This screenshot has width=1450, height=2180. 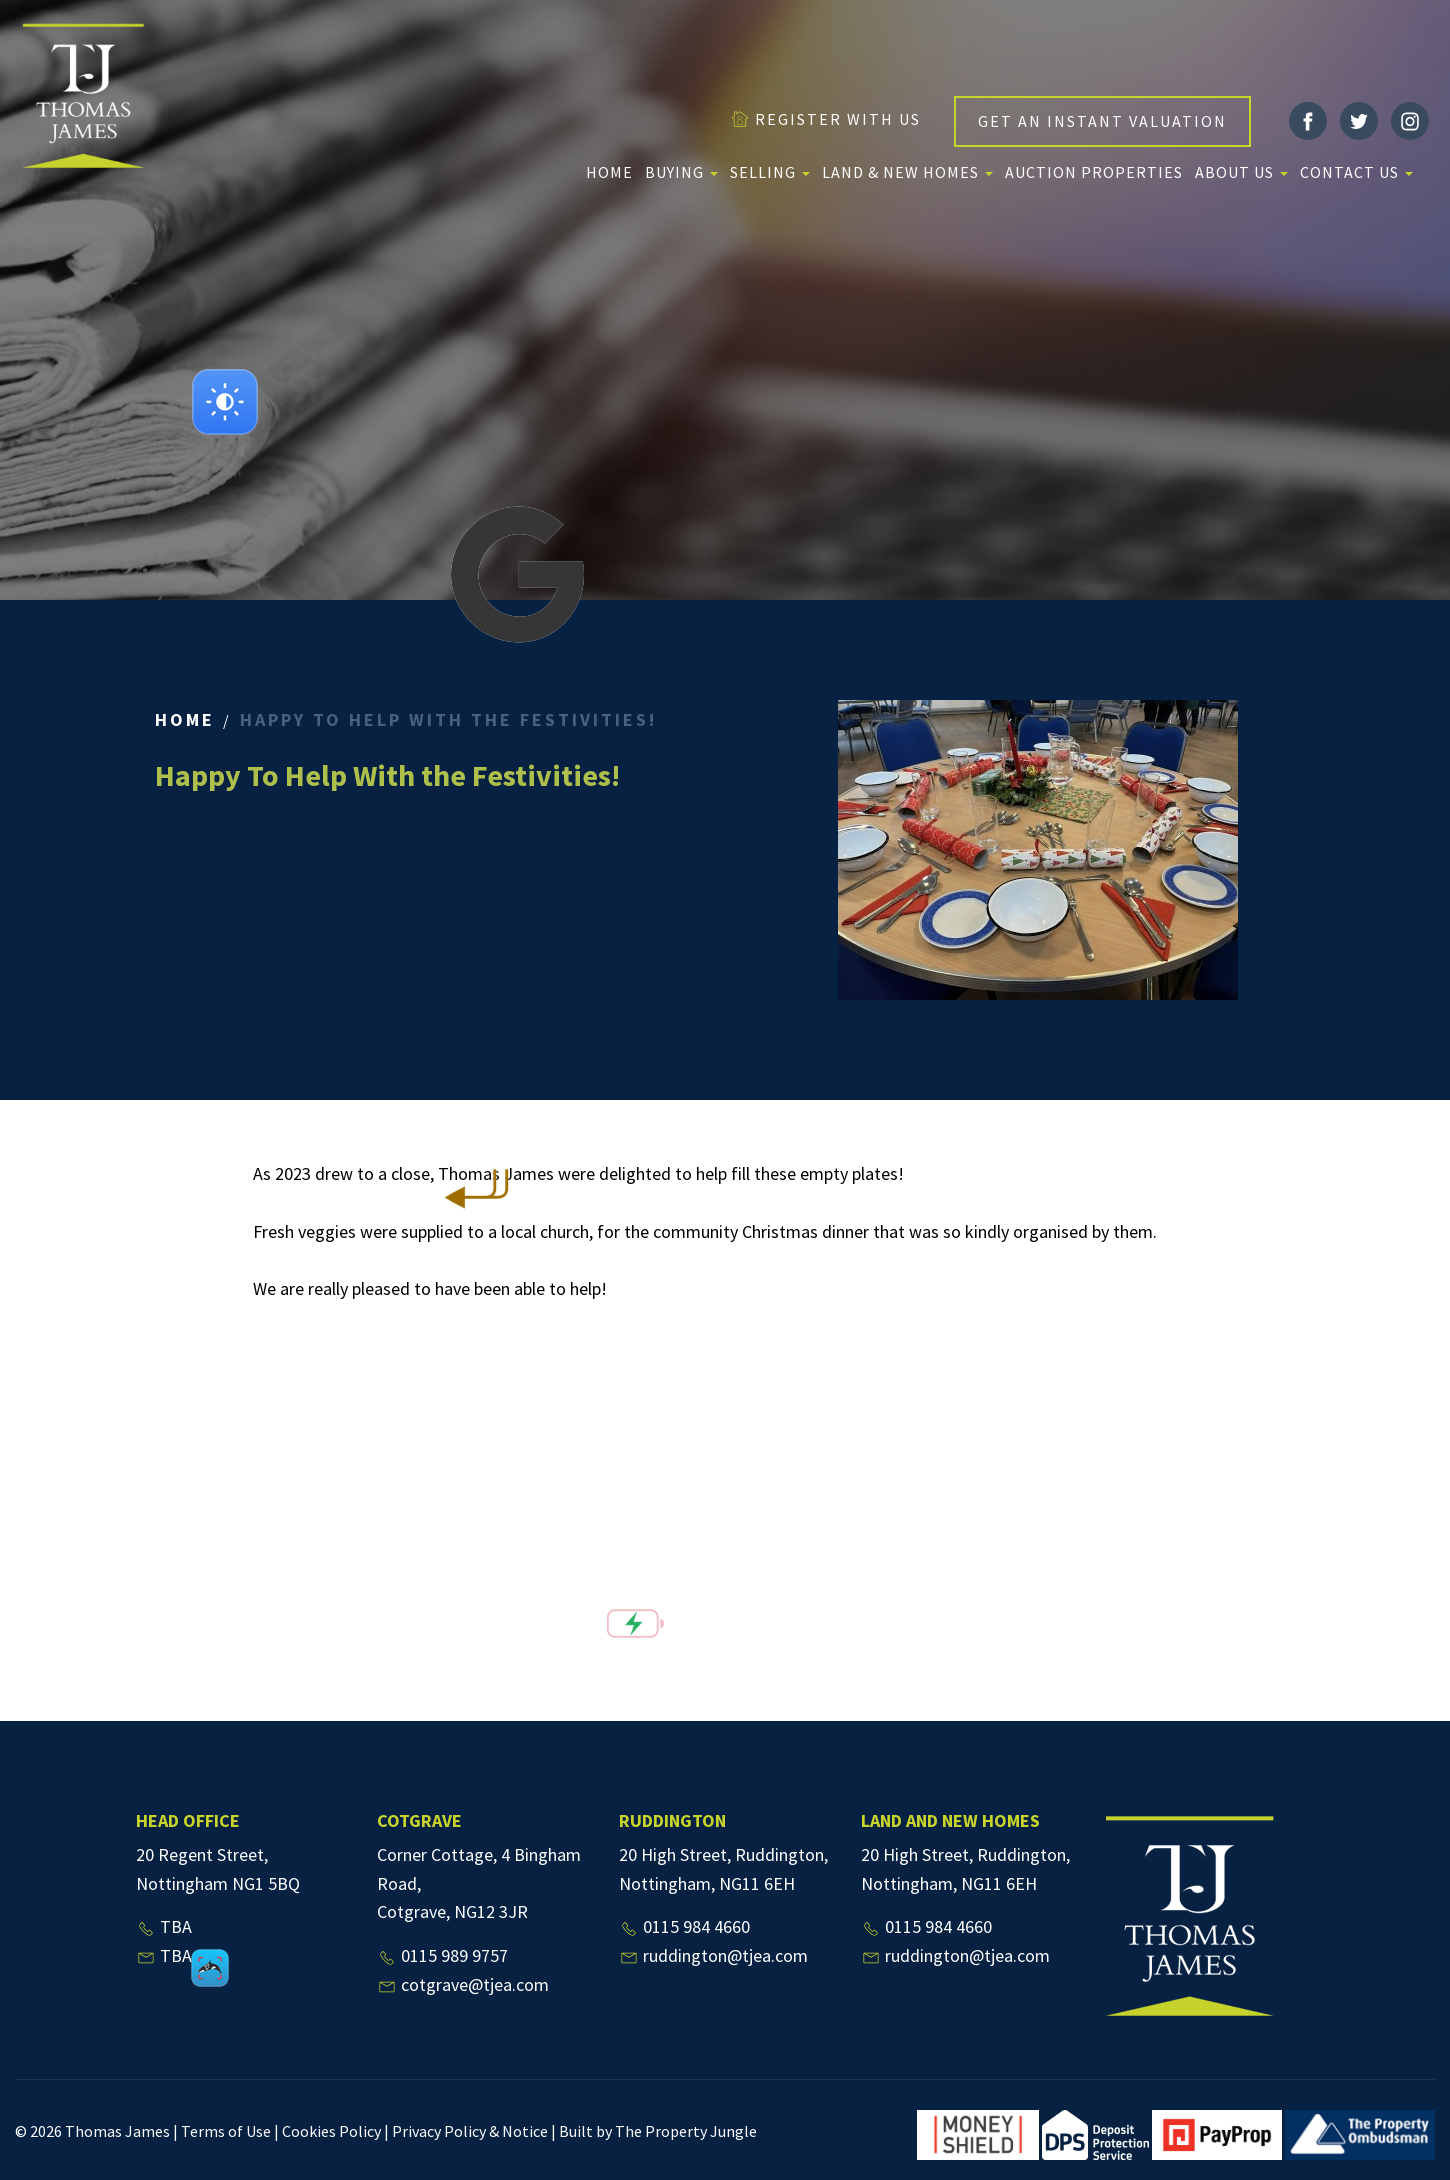 What do you see at coordinates (635, 1623) in the screenshot?
I see `indicates battery is empty but currently charging` at bounding box center [635, 1623].